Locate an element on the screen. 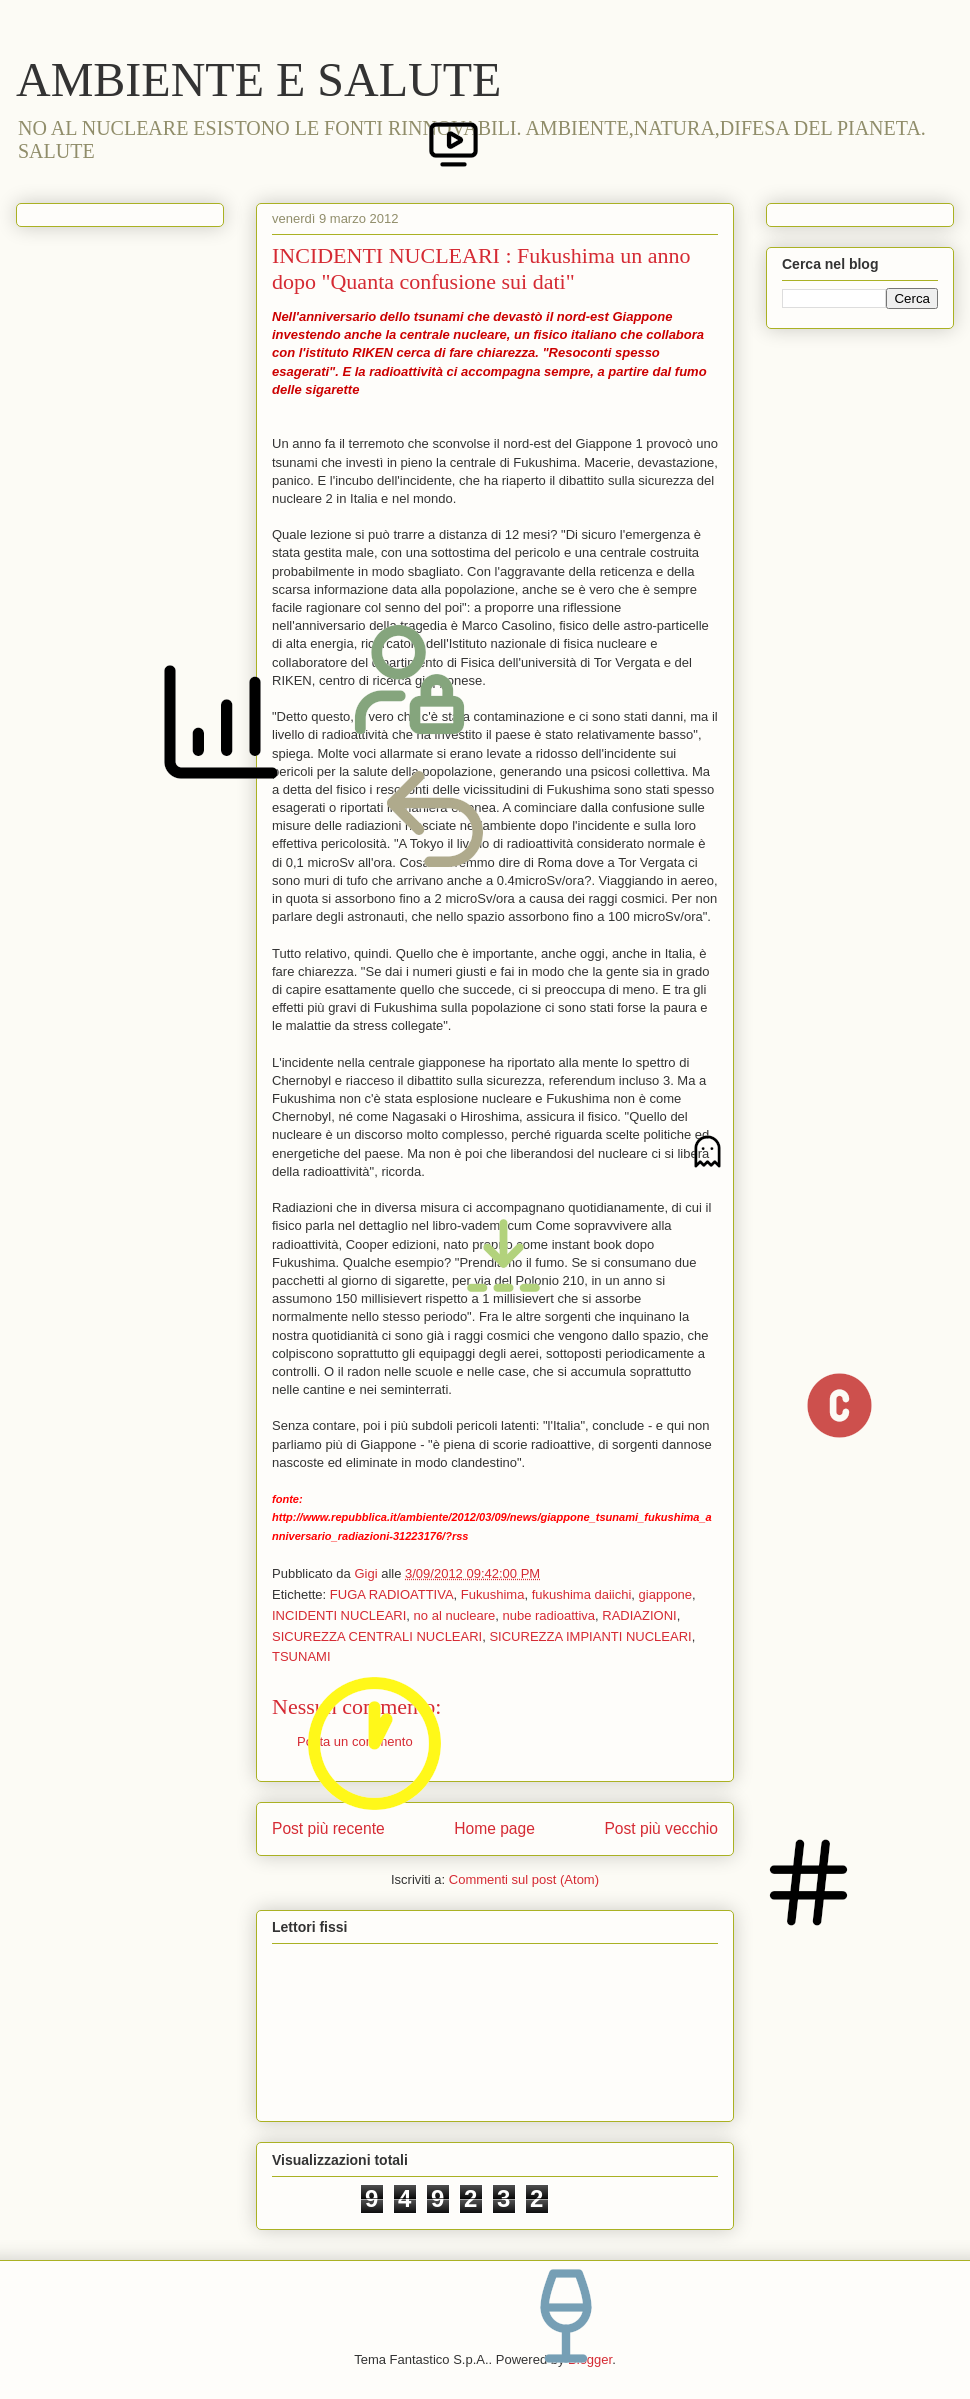 The image size is (970, 2399). lock or restrict a user account is located at coordinates (409, 679).